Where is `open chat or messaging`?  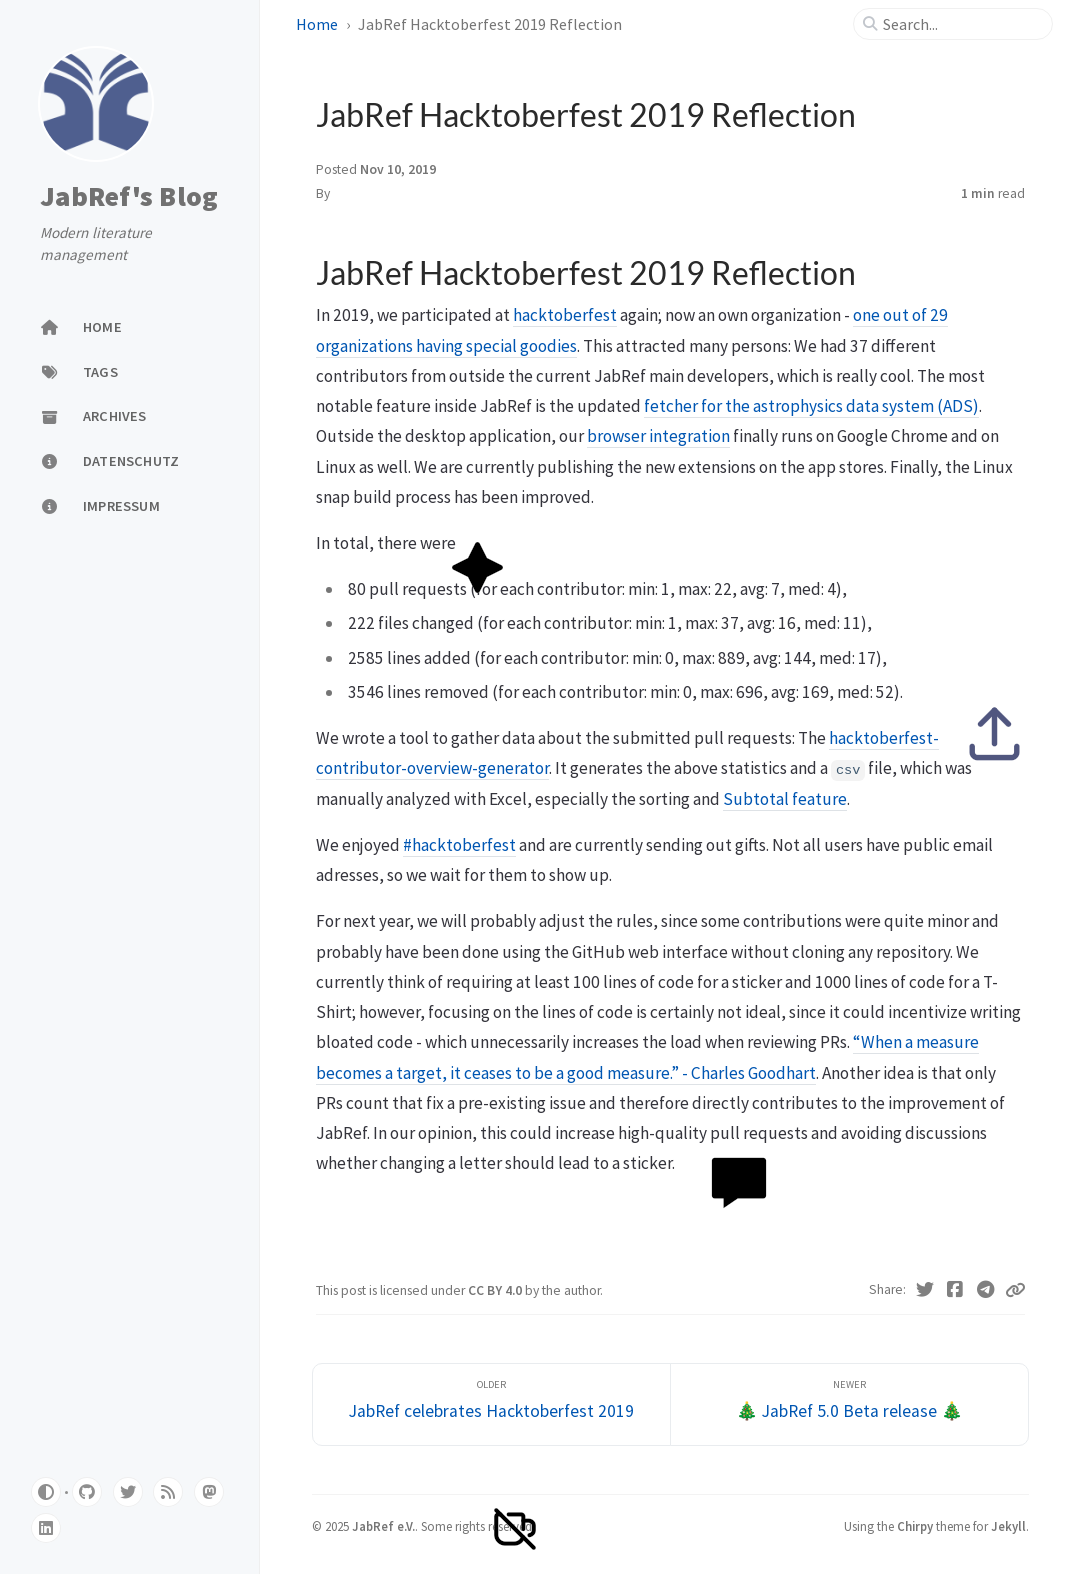 open chat or messaging is located at coordinates (739, 1183).